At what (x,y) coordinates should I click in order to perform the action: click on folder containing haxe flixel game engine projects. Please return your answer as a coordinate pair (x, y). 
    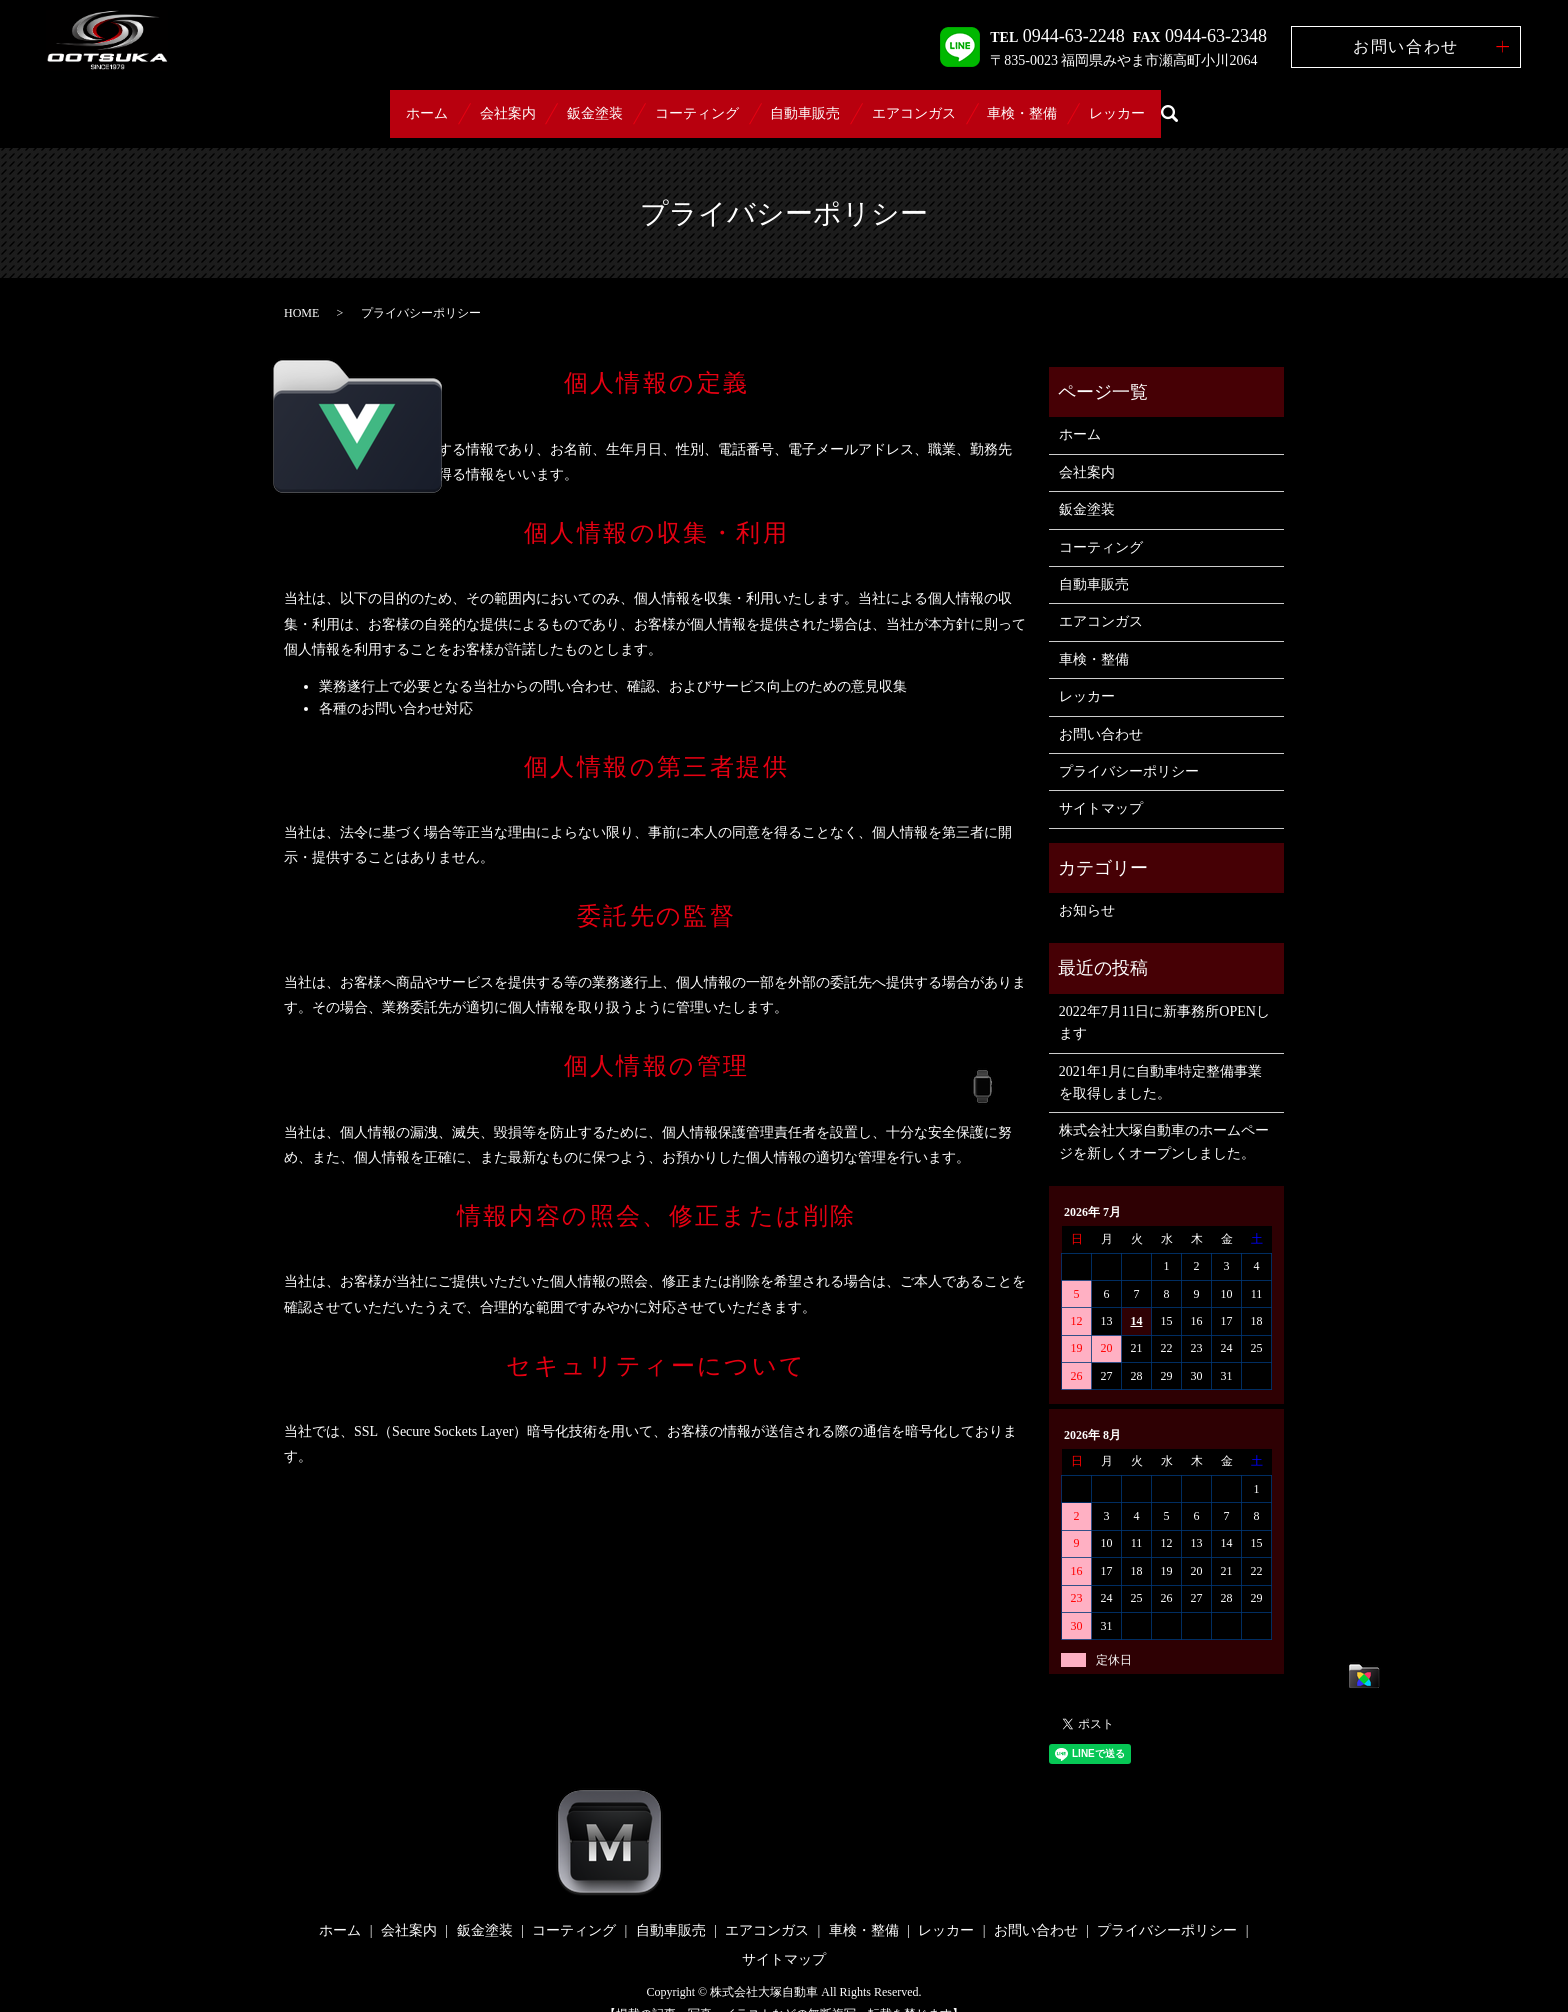
    Looking at the image, I should click on (1364, 1677).